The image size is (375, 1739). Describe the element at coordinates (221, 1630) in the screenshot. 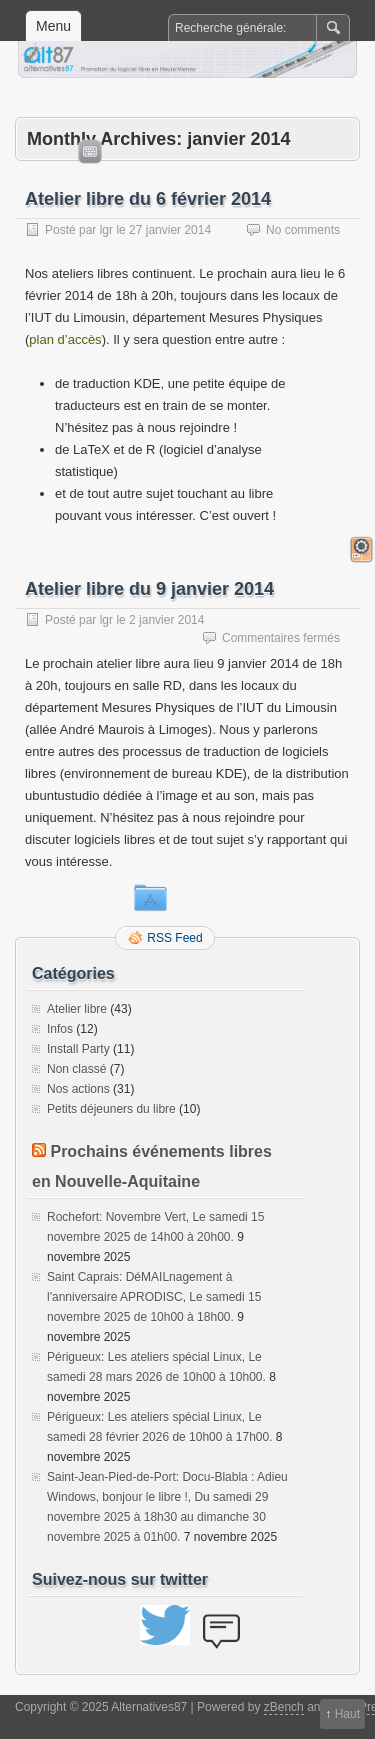

I see `open the messaging app` at that location.